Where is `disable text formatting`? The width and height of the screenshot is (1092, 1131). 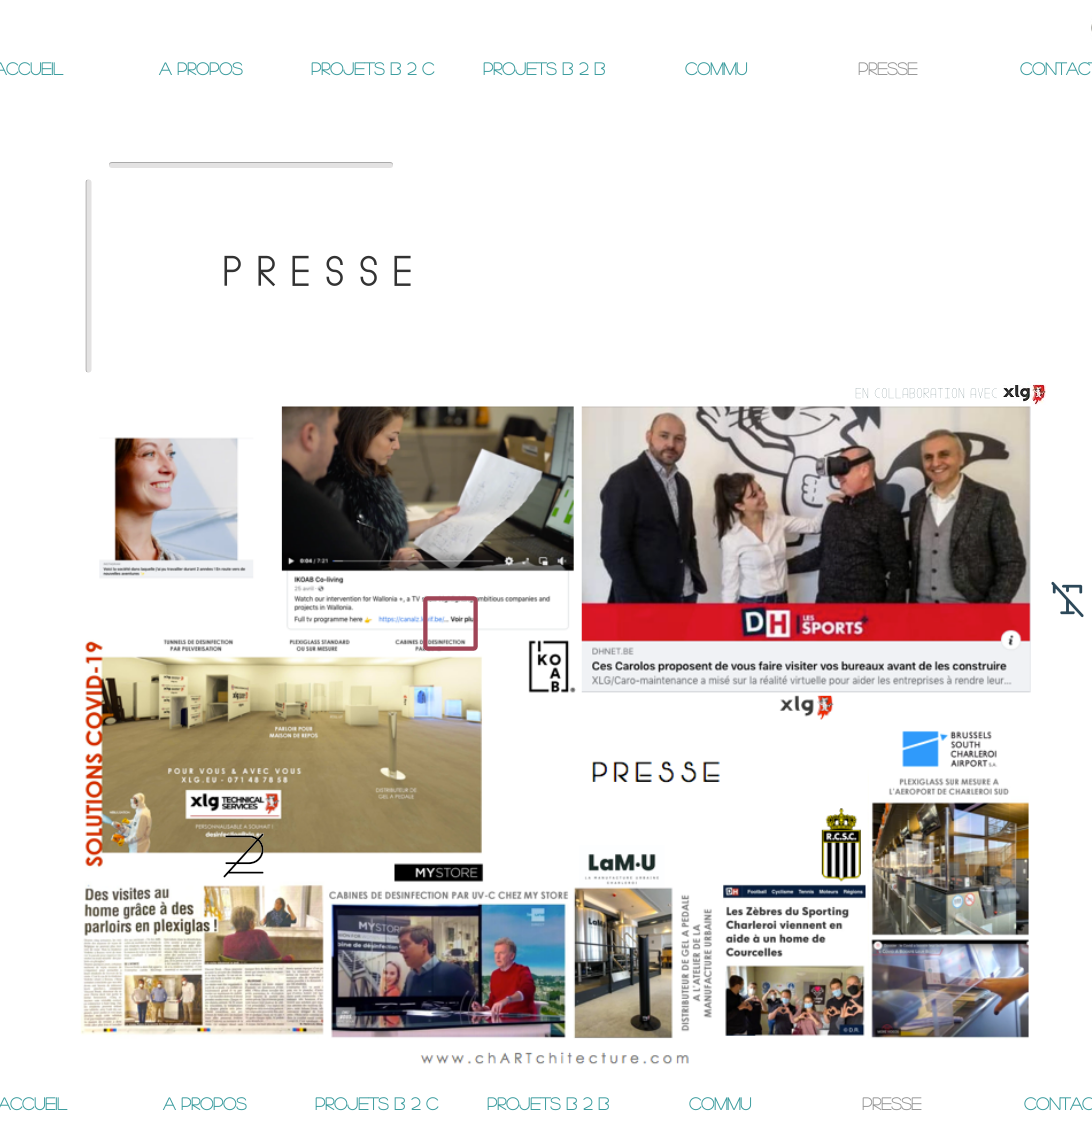
disable text formatting is located at coordinates (1067, 599).